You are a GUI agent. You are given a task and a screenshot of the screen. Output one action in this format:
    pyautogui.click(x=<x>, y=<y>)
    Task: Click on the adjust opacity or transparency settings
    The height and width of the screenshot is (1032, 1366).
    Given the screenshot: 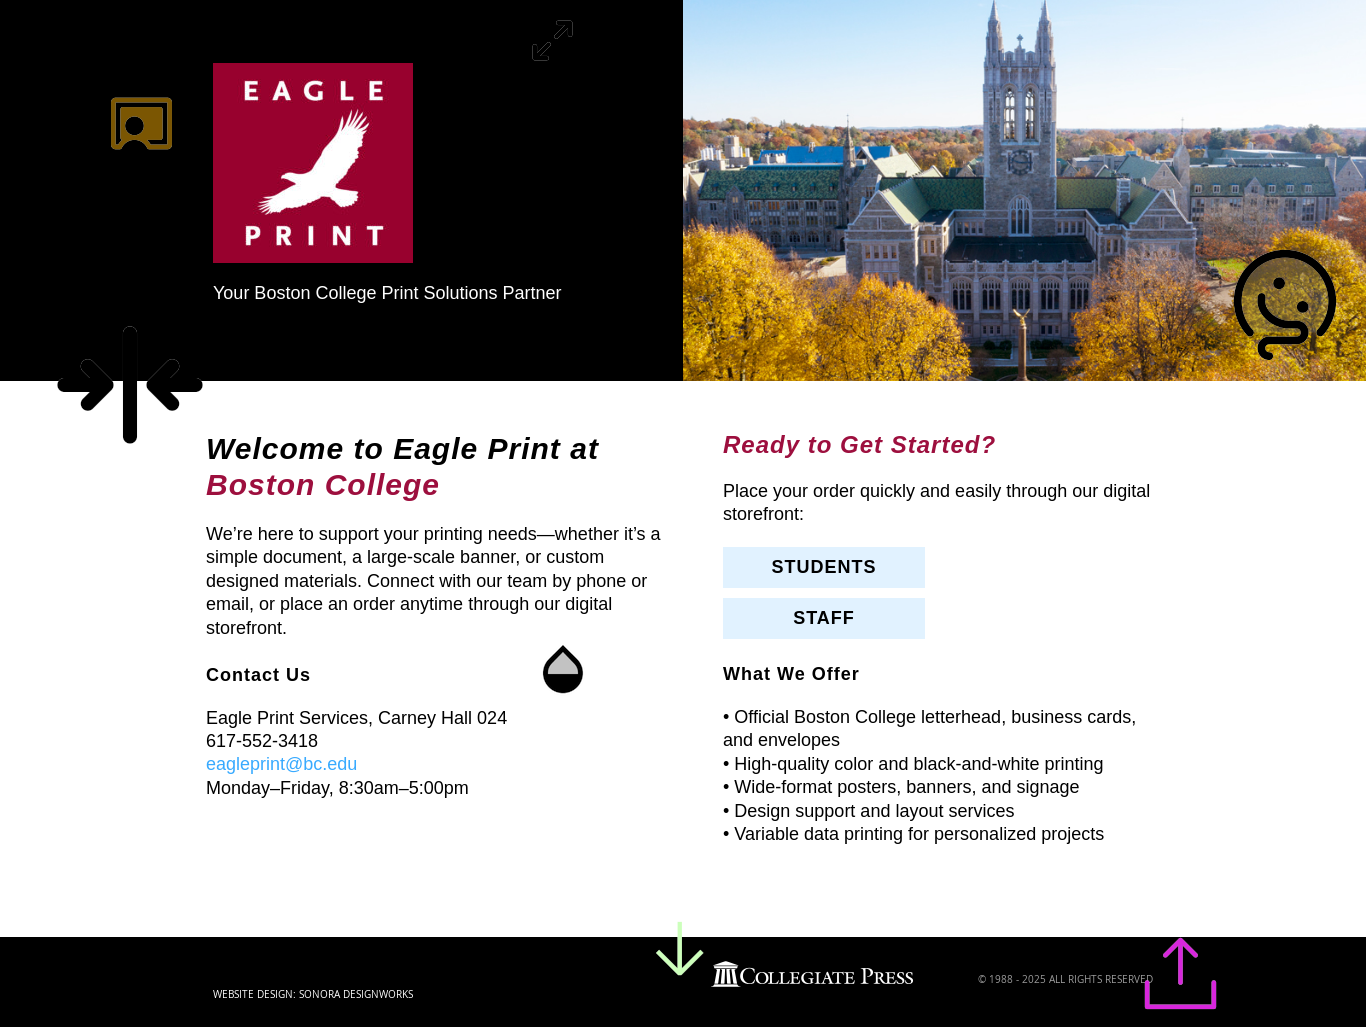 What is the action you would take?
    pyautogui.click(x=563, y=669)
    